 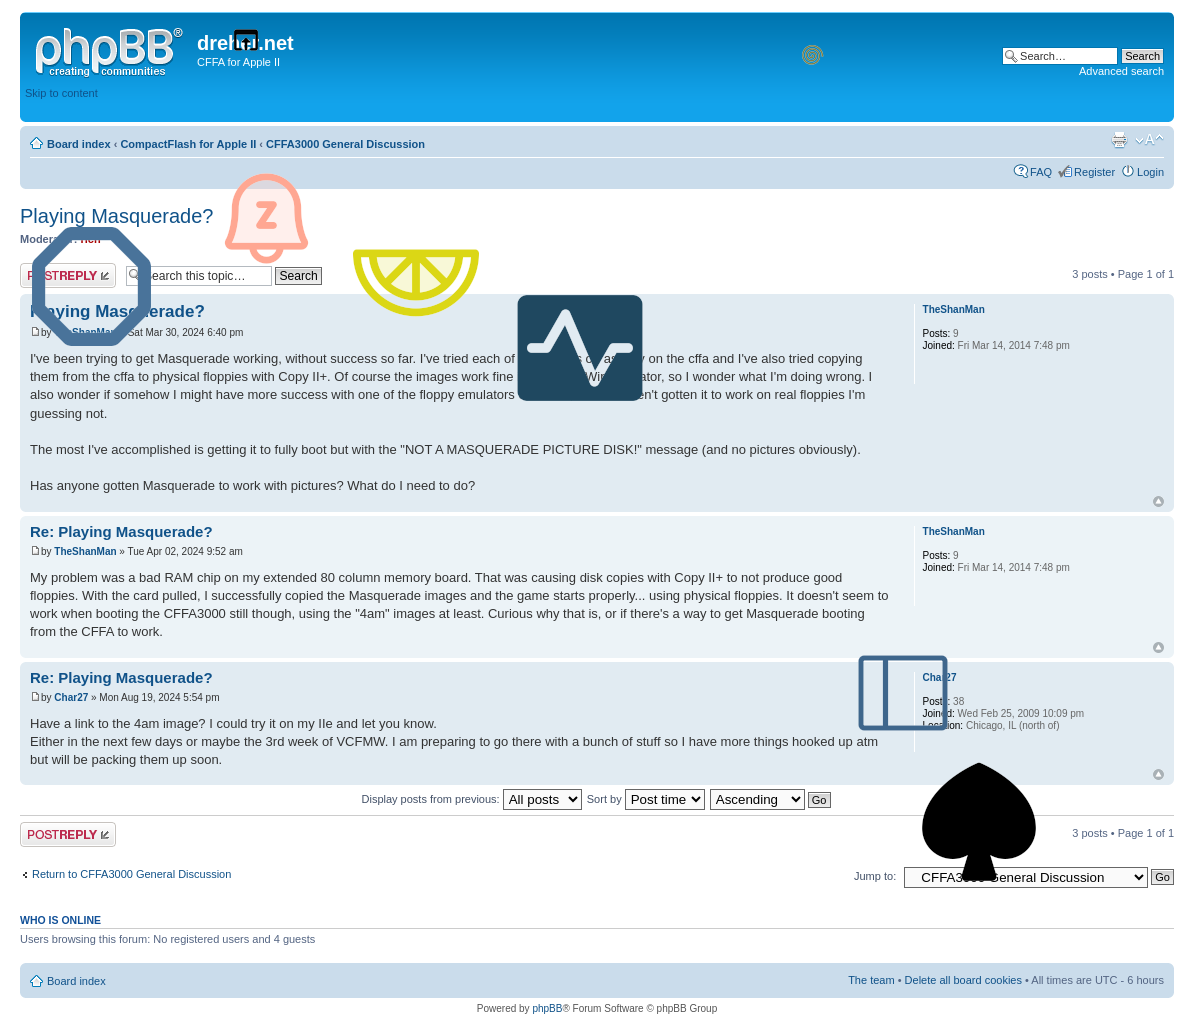 I want to click on view health or heart rate data, so click(x=580, y=348).